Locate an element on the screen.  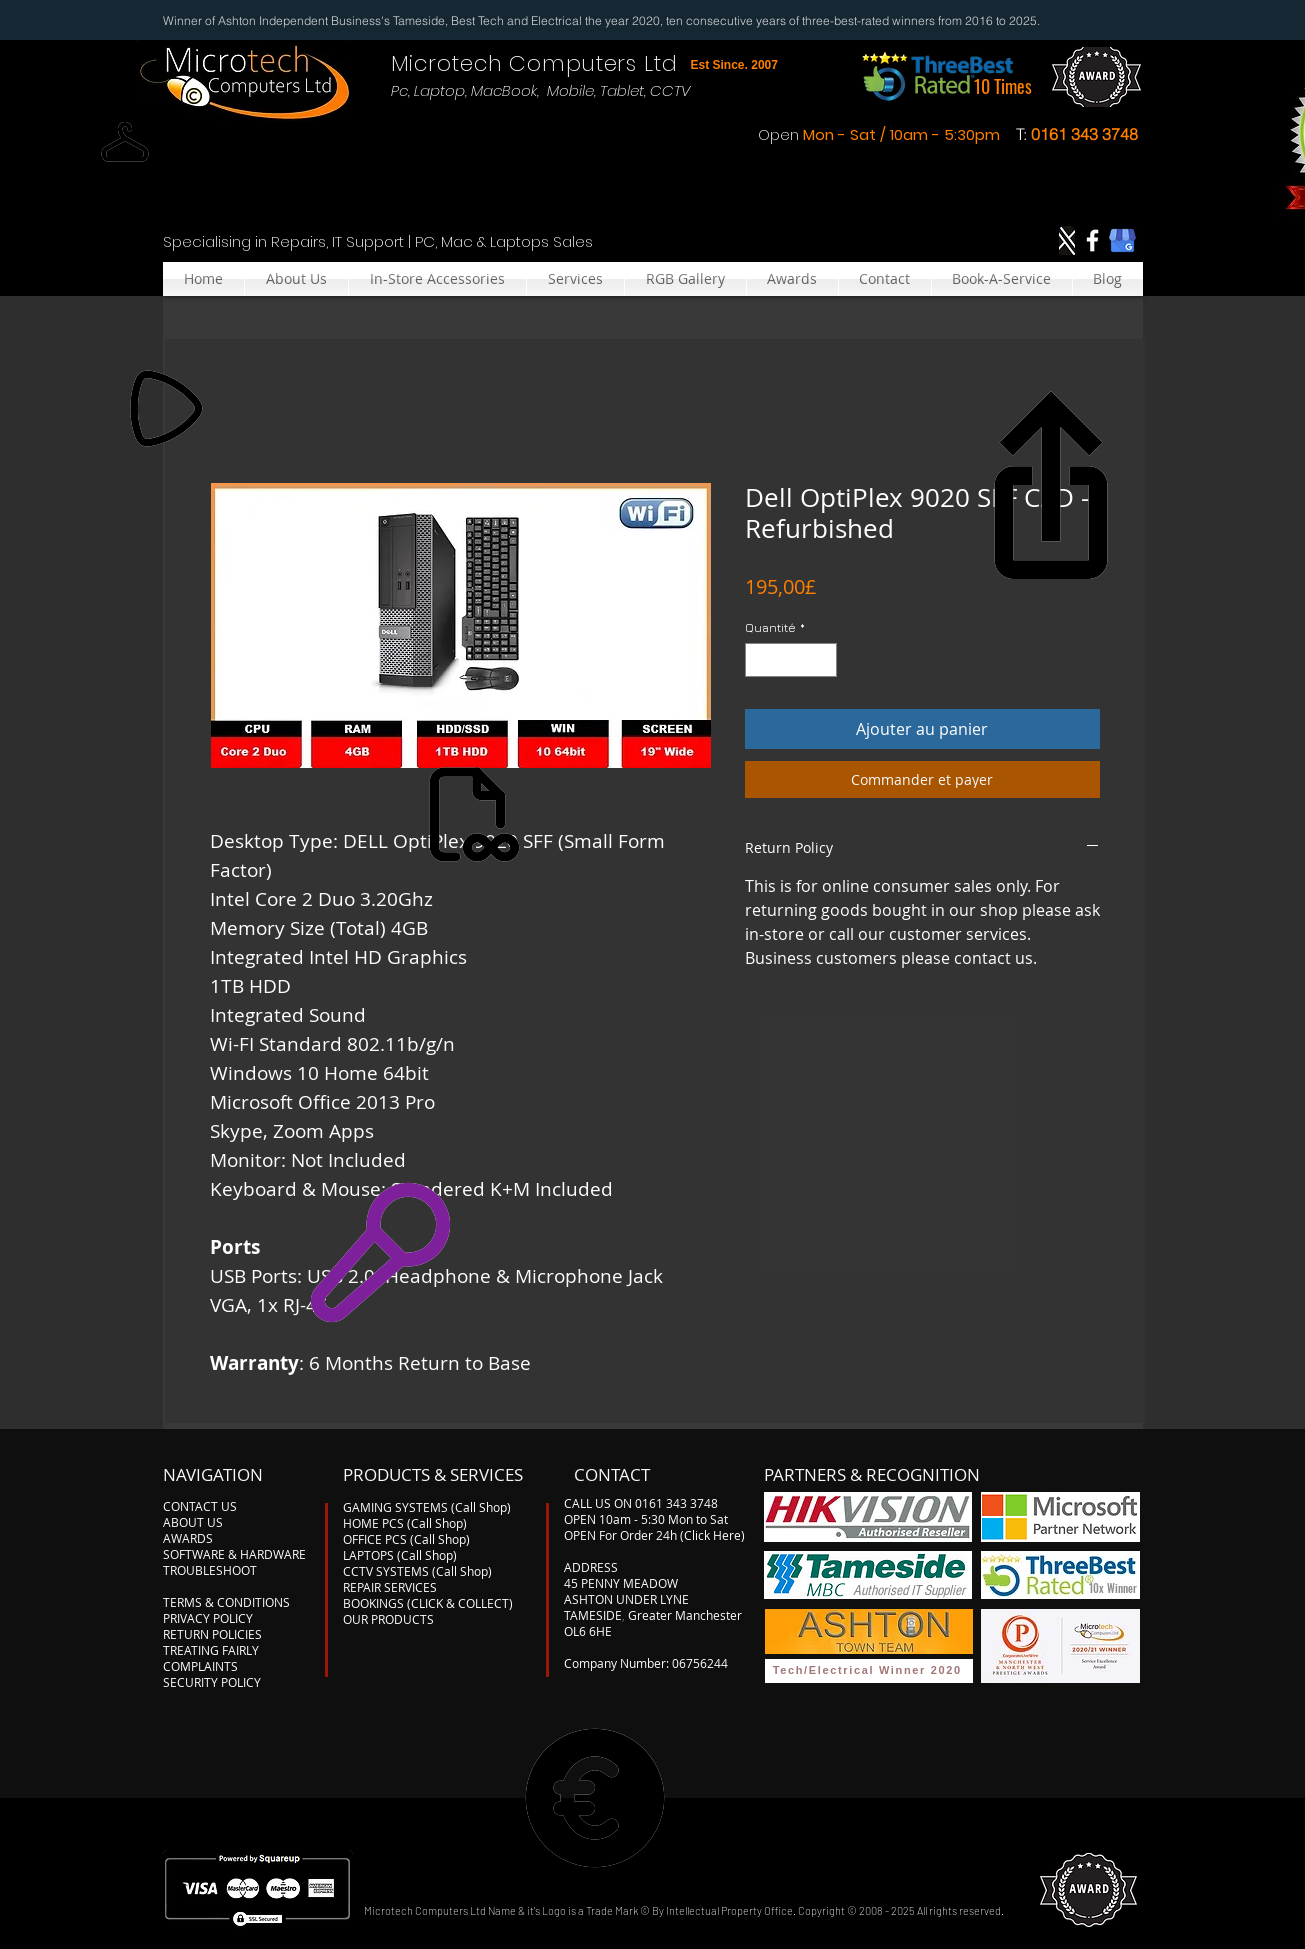
view balance in euros is located at coordinates (595, 1798).